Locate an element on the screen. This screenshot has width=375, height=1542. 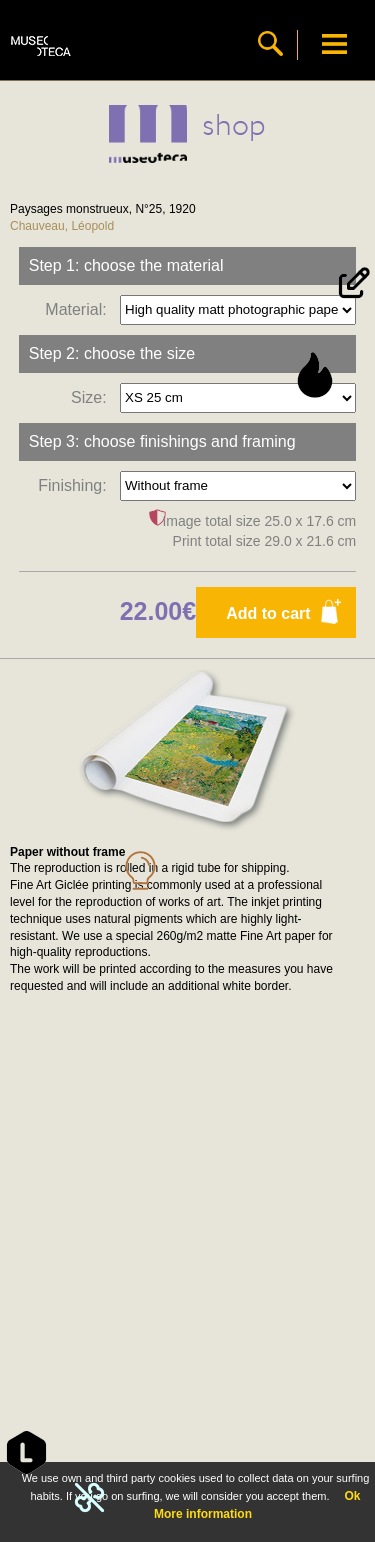
indicates partial security or protection status is located at coordinates (157, 517).